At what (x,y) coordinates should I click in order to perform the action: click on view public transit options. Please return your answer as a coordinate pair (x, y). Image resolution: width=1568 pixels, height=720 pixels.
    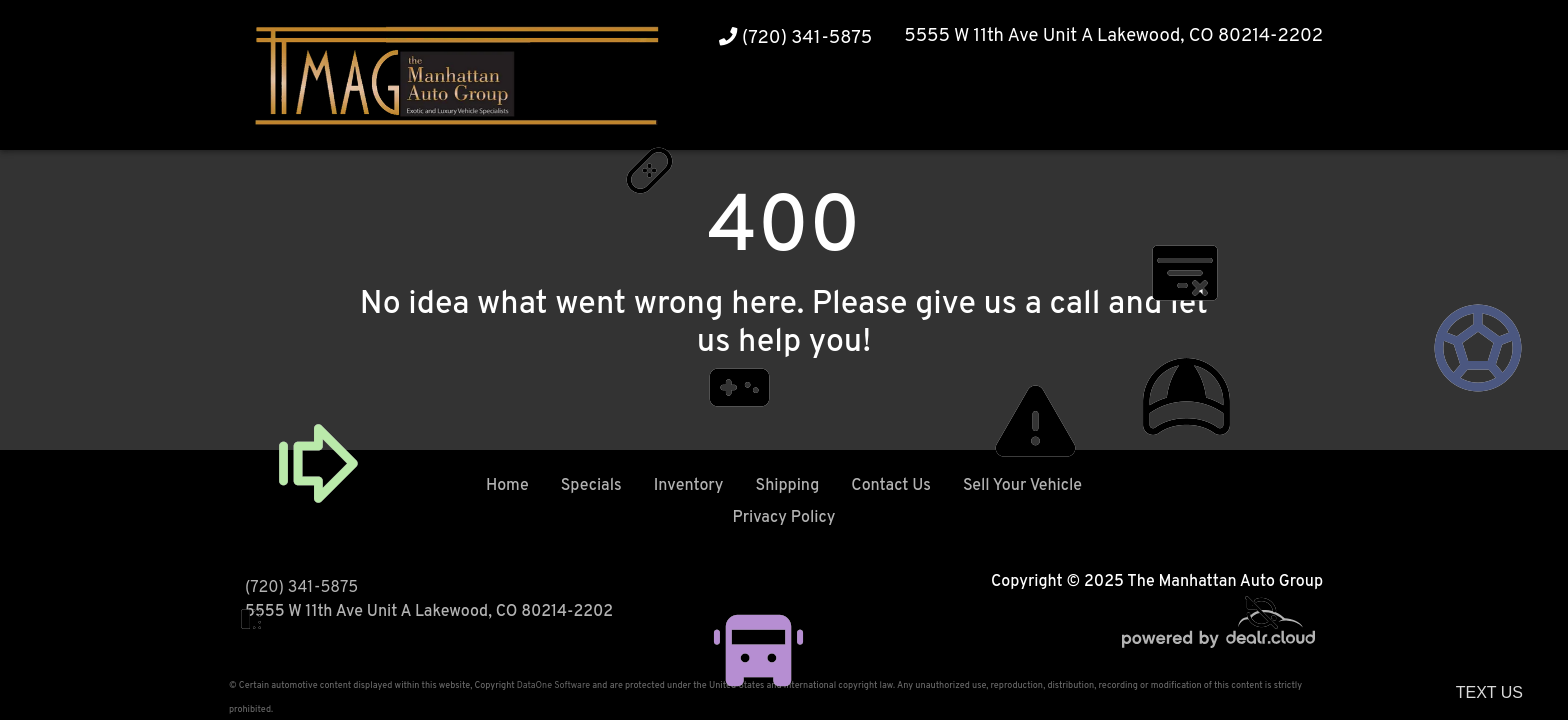
    Looking at the image, I should click on (758, 650).